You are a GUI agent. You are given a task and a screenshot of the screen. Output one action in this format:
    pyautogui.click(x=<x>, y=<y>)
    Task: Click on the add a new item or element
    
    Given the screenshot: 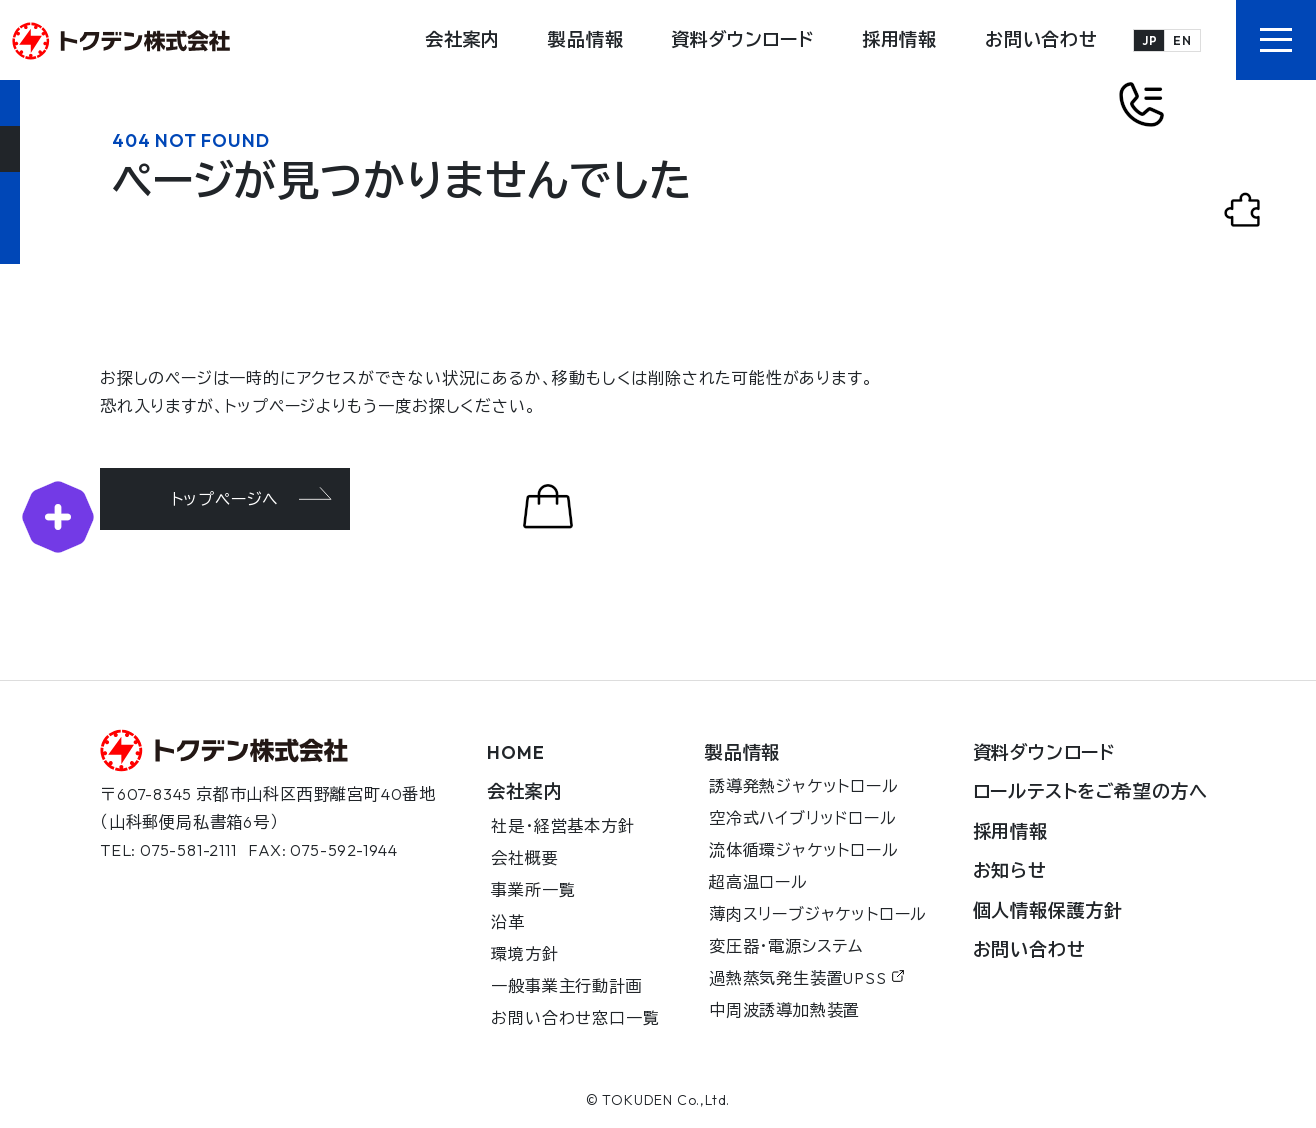 What is the action you would take?
    pyautogui.click(x=58, y=517)
    